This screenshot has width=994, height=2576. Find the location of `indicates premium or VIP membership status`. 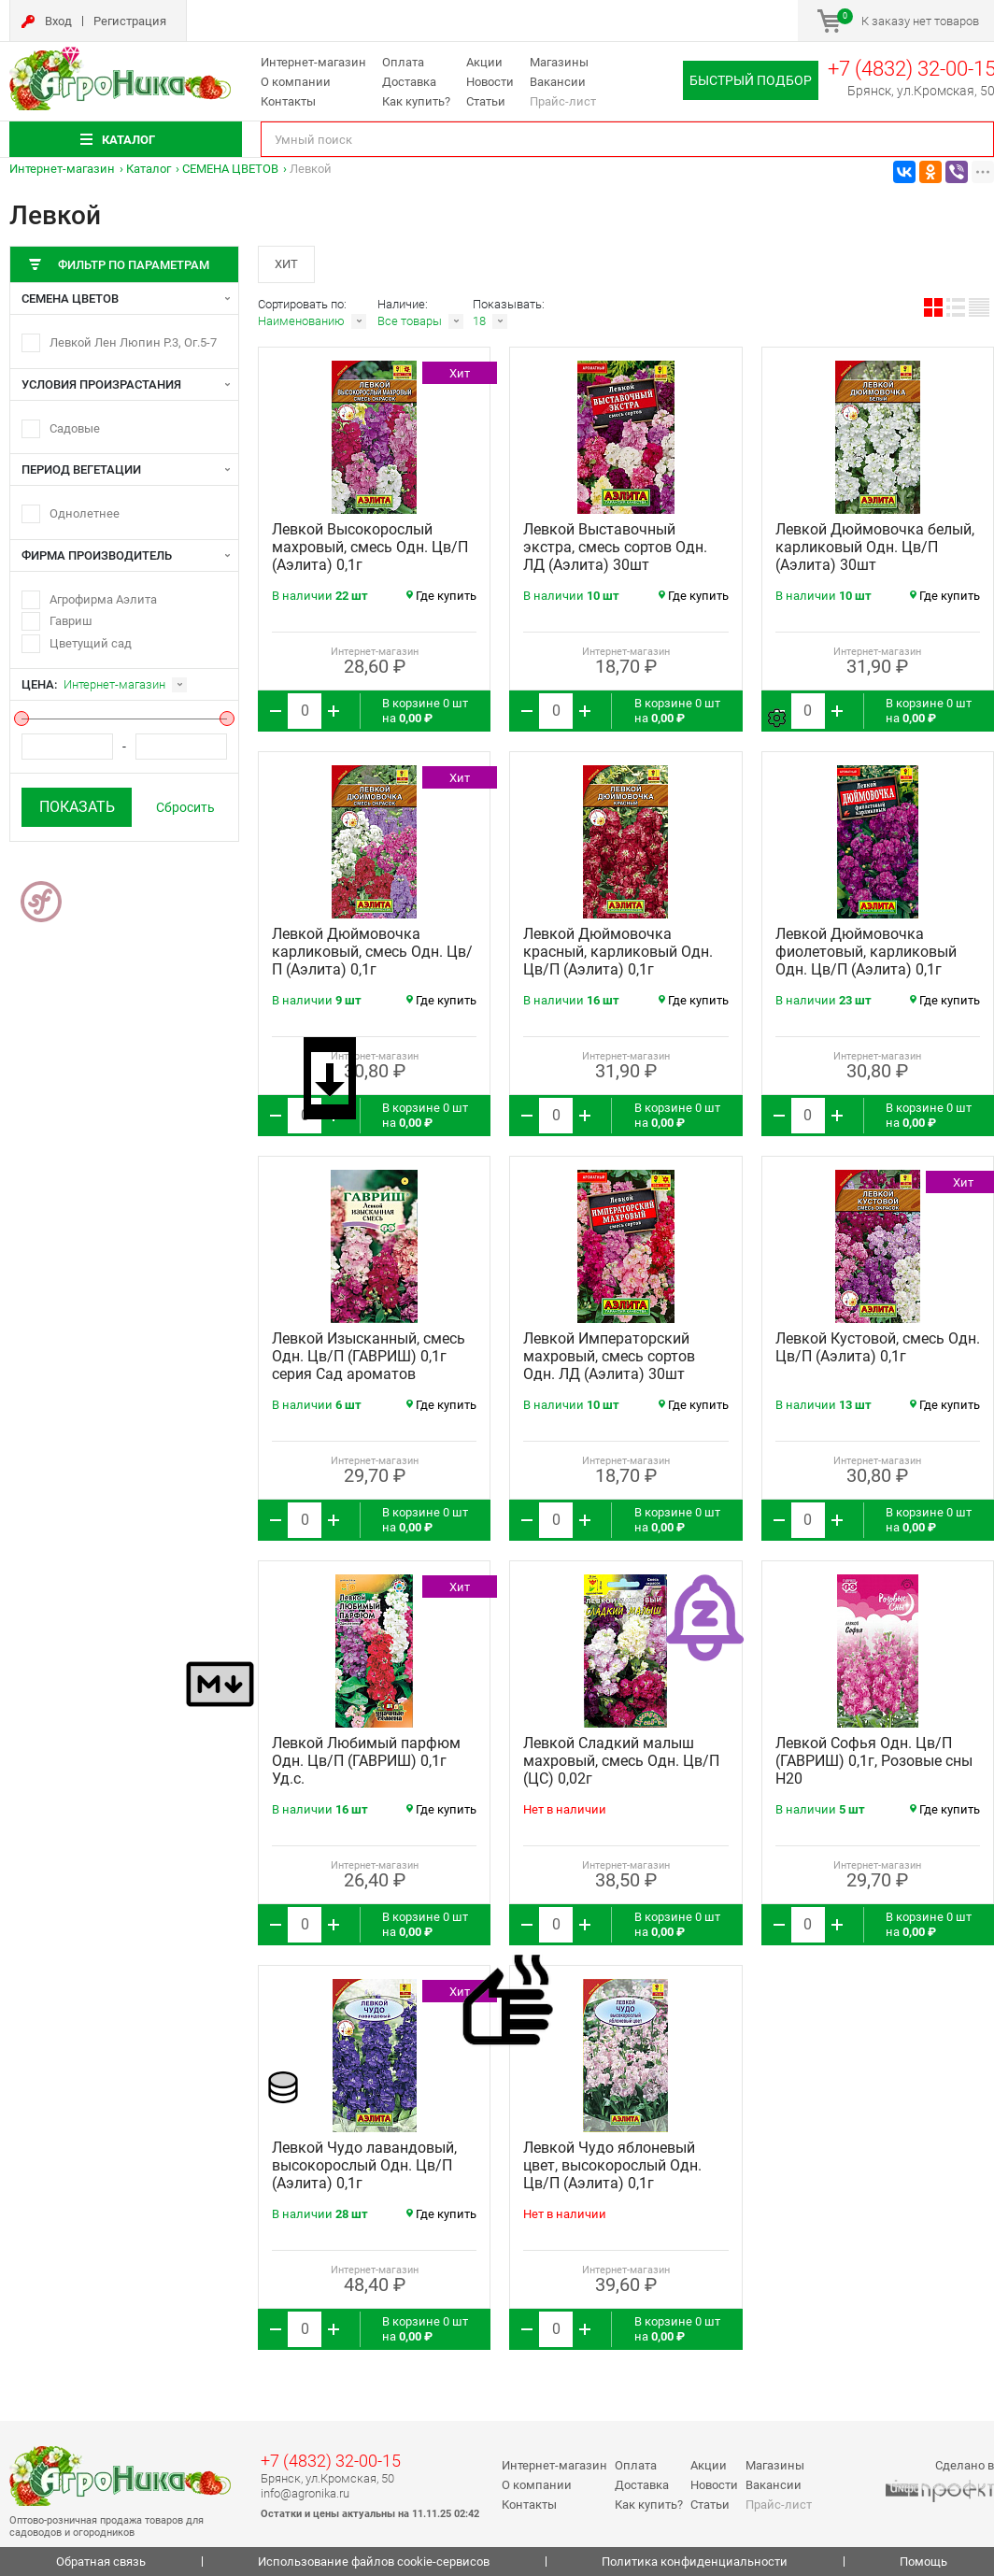

indicates premium or VIP membership status is located at coordinates (70, 55).